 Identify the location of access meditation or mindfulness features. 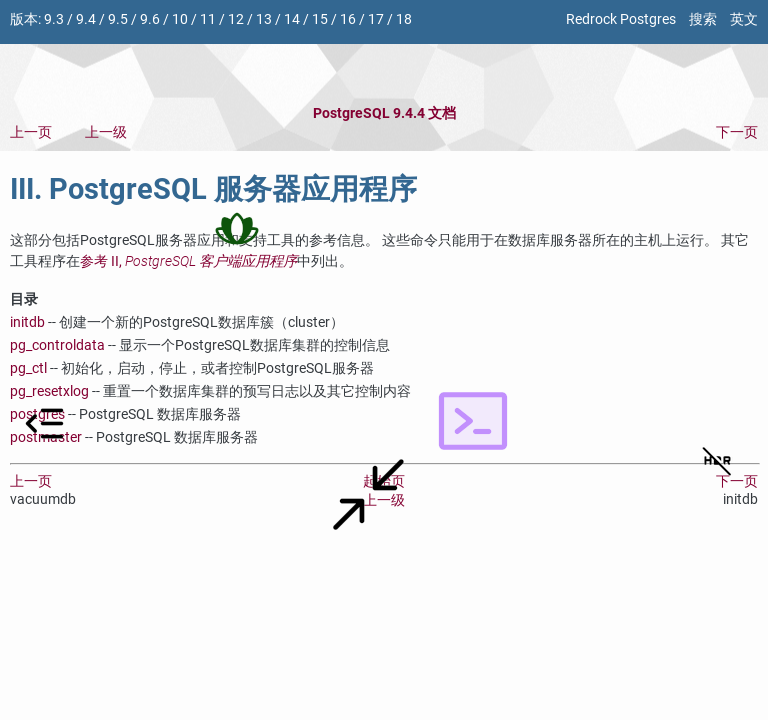
(237, 230).